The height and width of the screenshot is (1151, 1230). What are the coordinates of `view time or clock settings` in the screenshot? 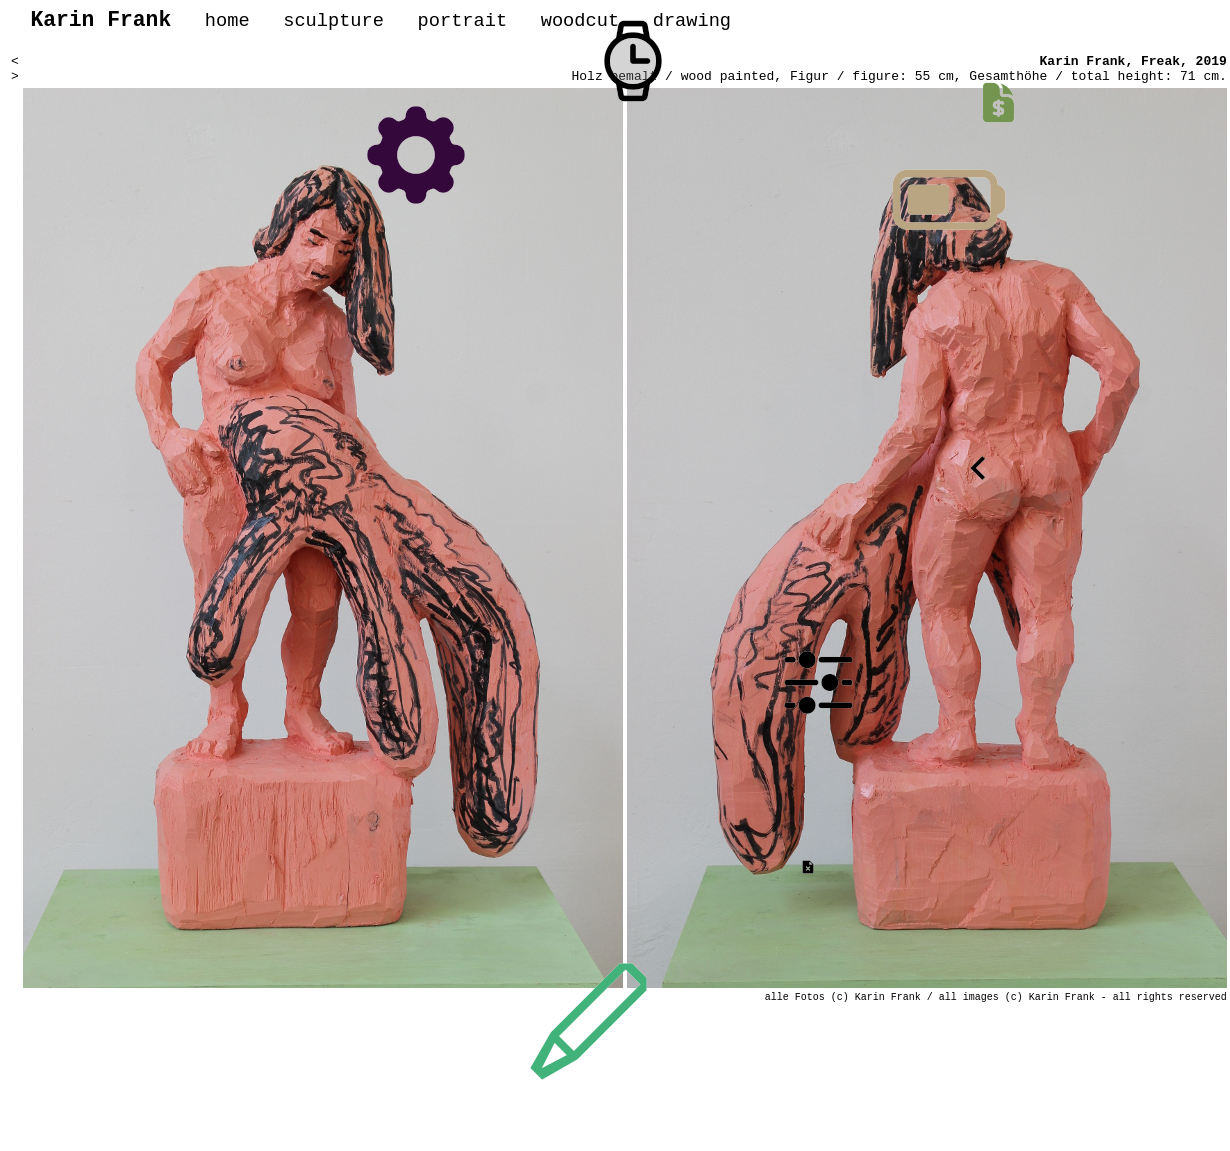 It's located at (633, 61).